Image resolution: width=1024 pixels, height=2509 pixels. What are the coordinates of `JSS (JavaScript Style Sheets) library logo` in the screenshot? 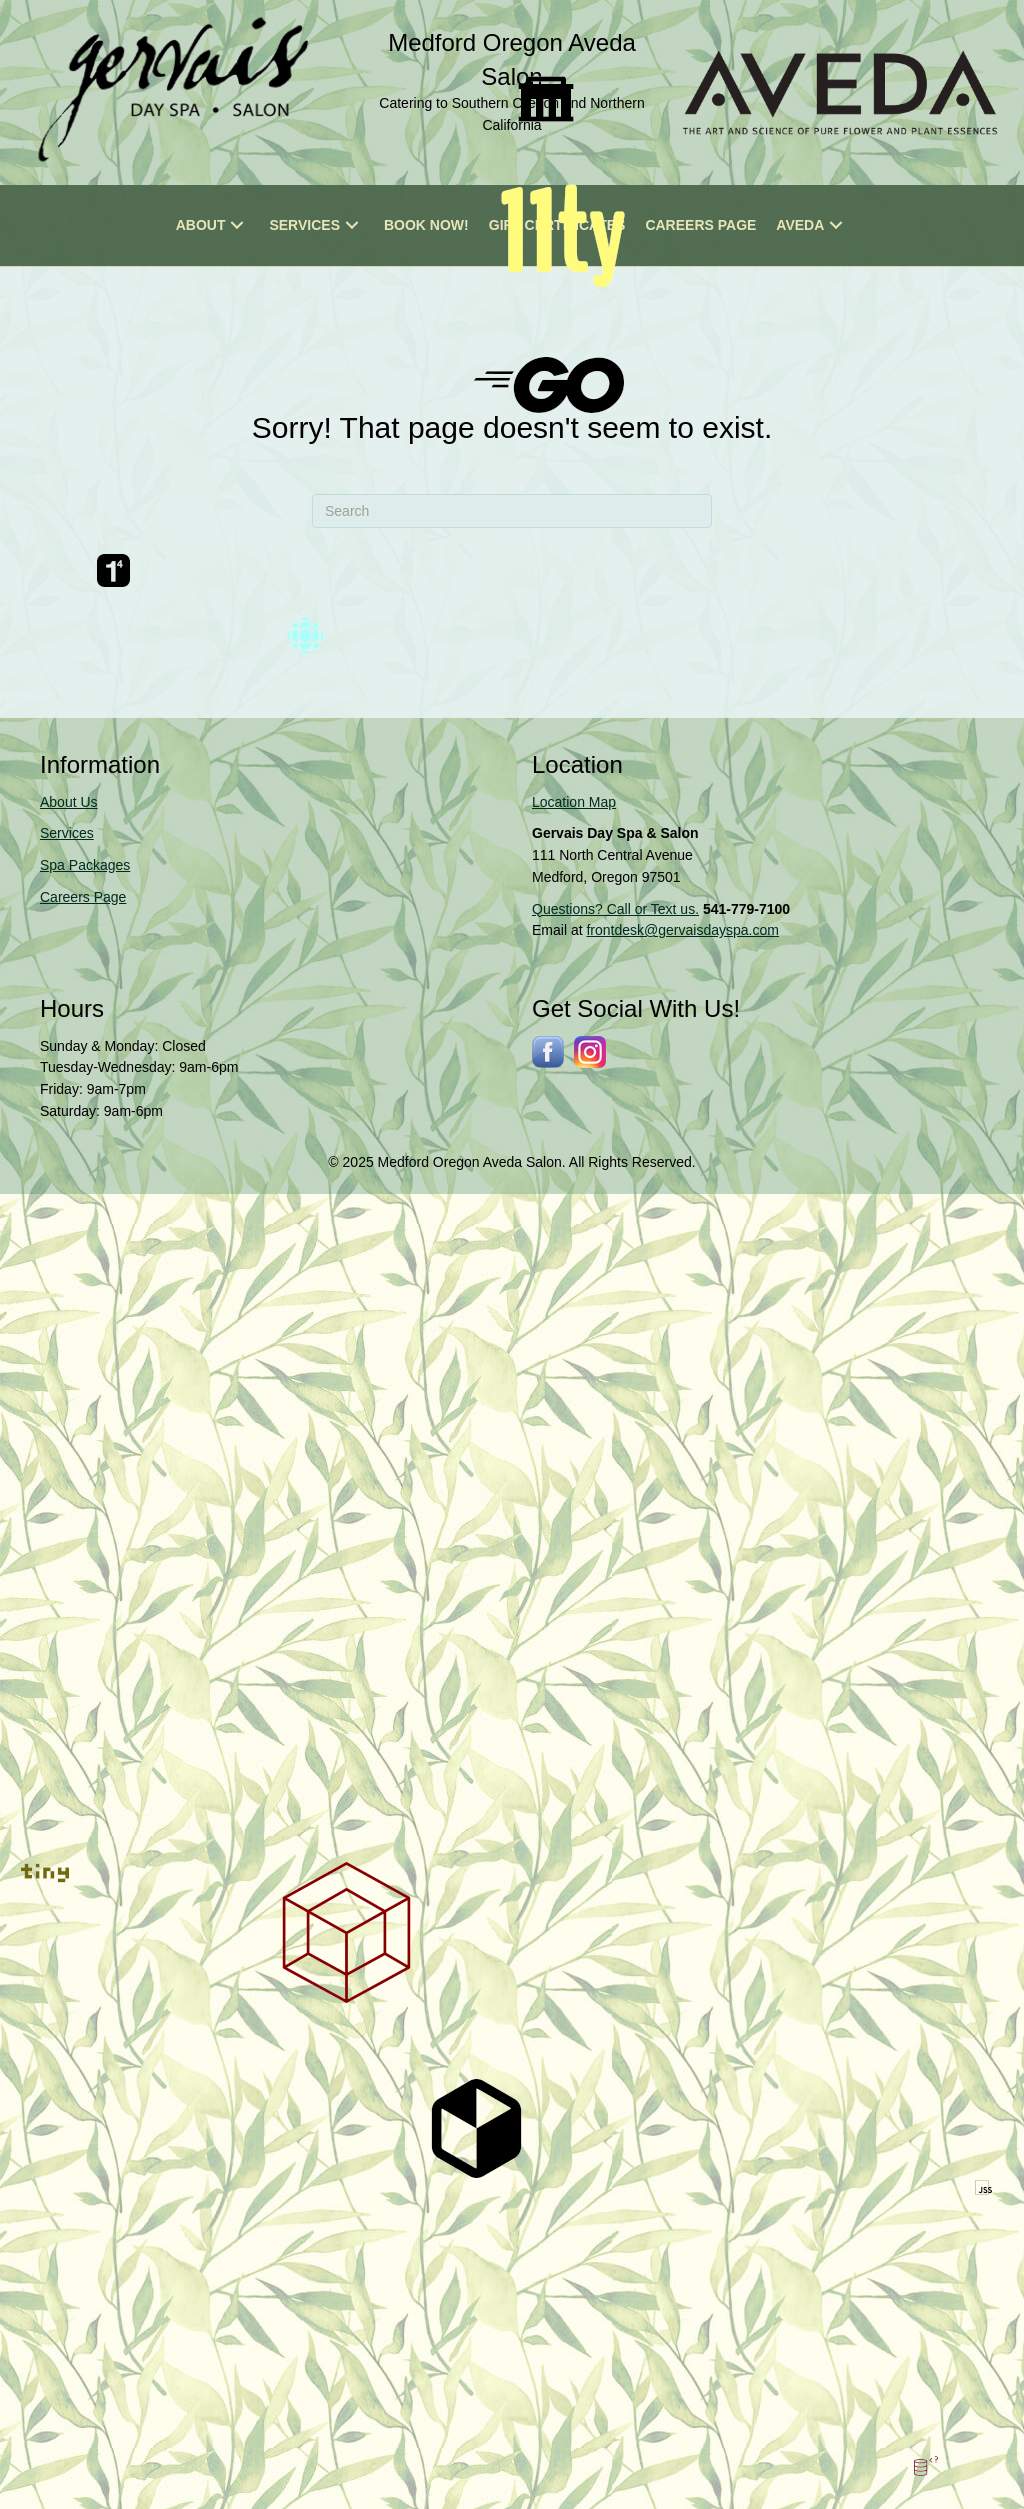 It's located at (983, 2187).